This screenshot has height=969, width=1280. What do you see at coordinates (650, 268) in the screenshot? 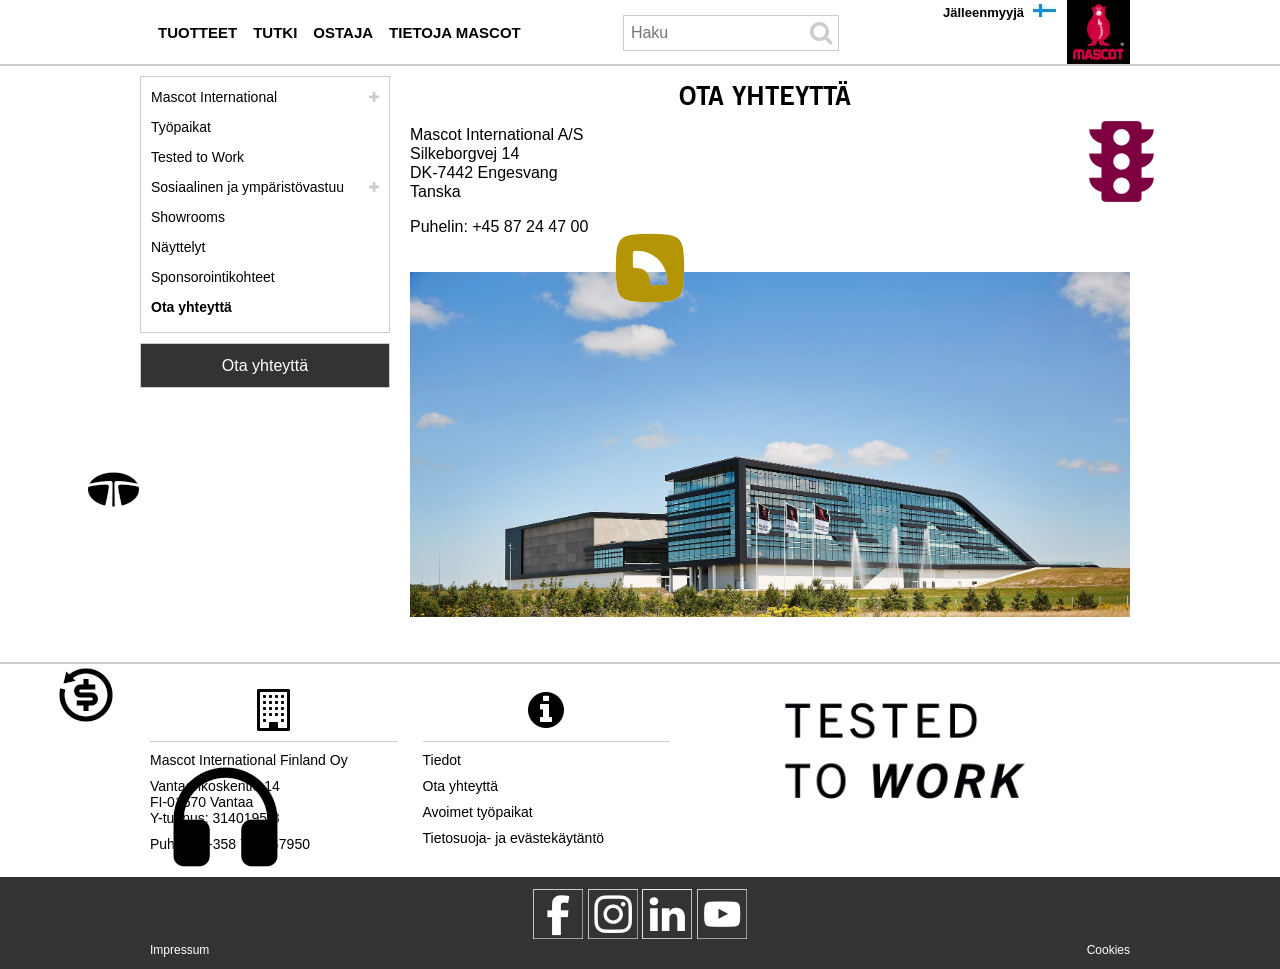
I see `open Spectrum community app` at bounding box center [650, 268].